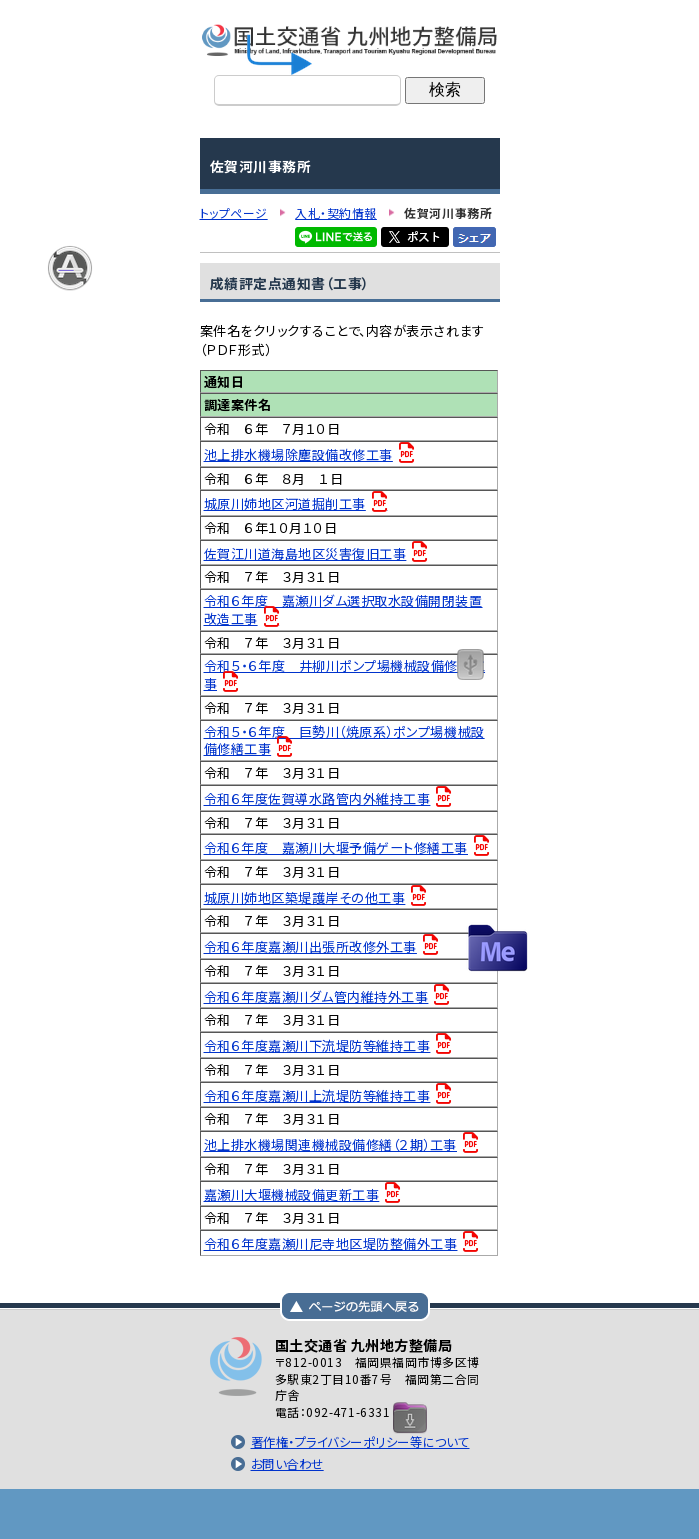  I want to click on access connected USB storage device, so click(470, 664).